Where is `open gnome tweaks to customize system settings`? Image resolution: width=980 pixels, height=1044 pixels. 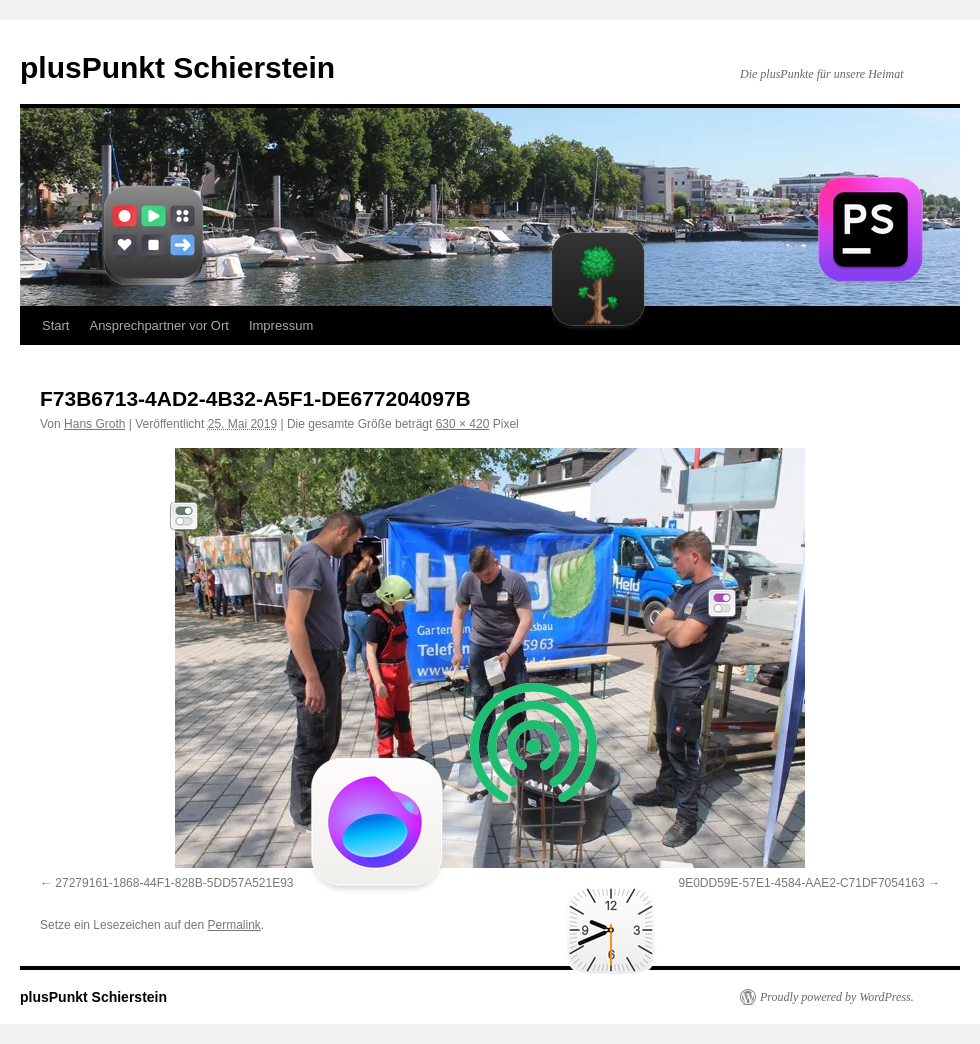 open gnome tweaks to customize system settings is located at coordinates (722, 603).